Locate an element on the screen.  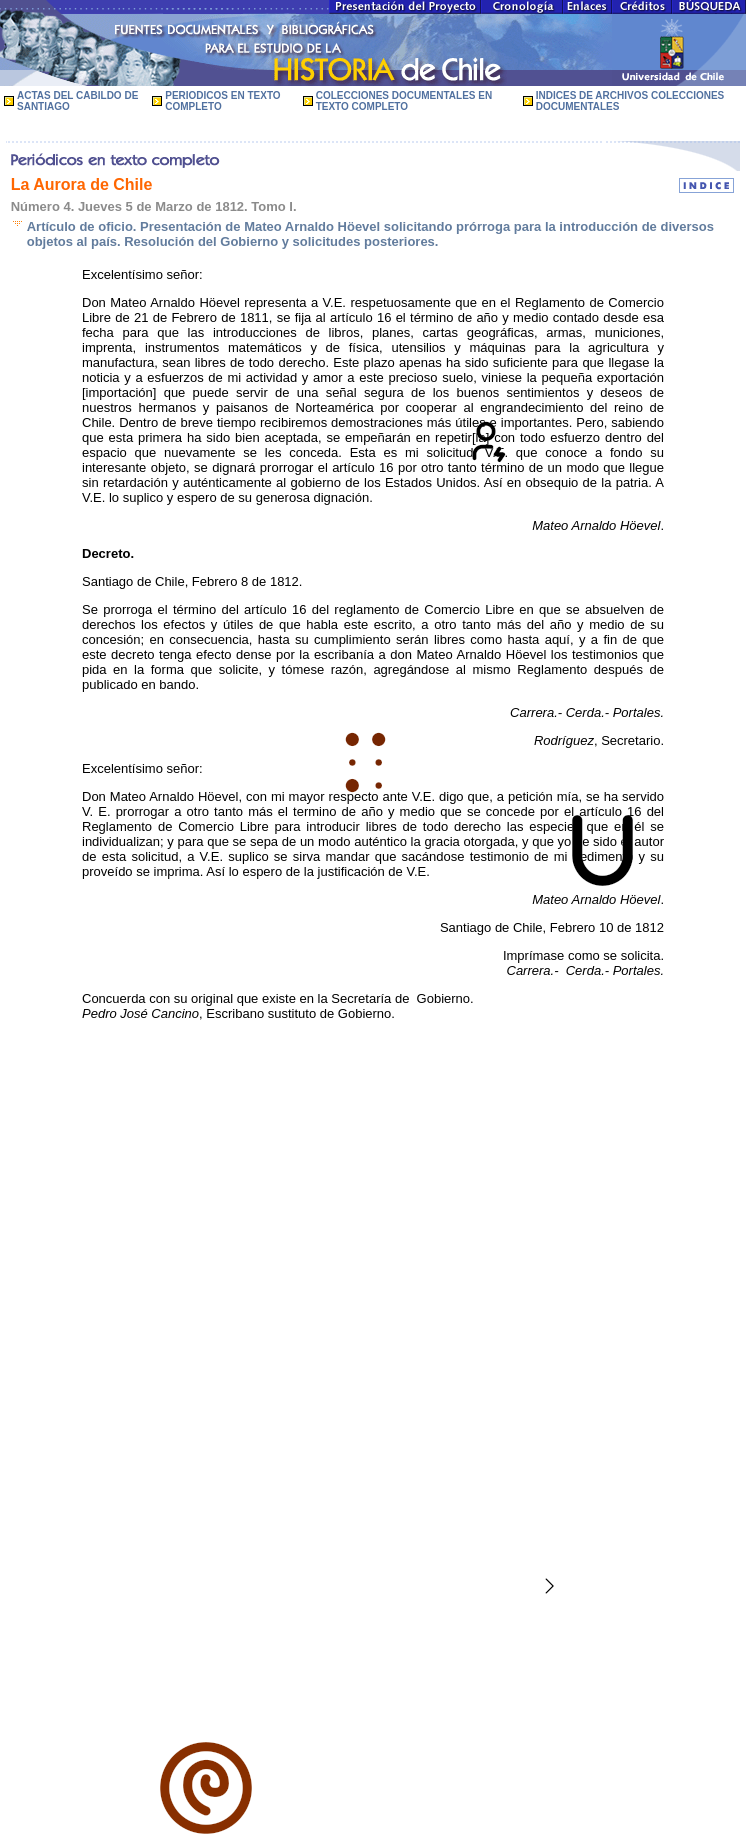
user account with quick actions is located at coordinates (486, 441).